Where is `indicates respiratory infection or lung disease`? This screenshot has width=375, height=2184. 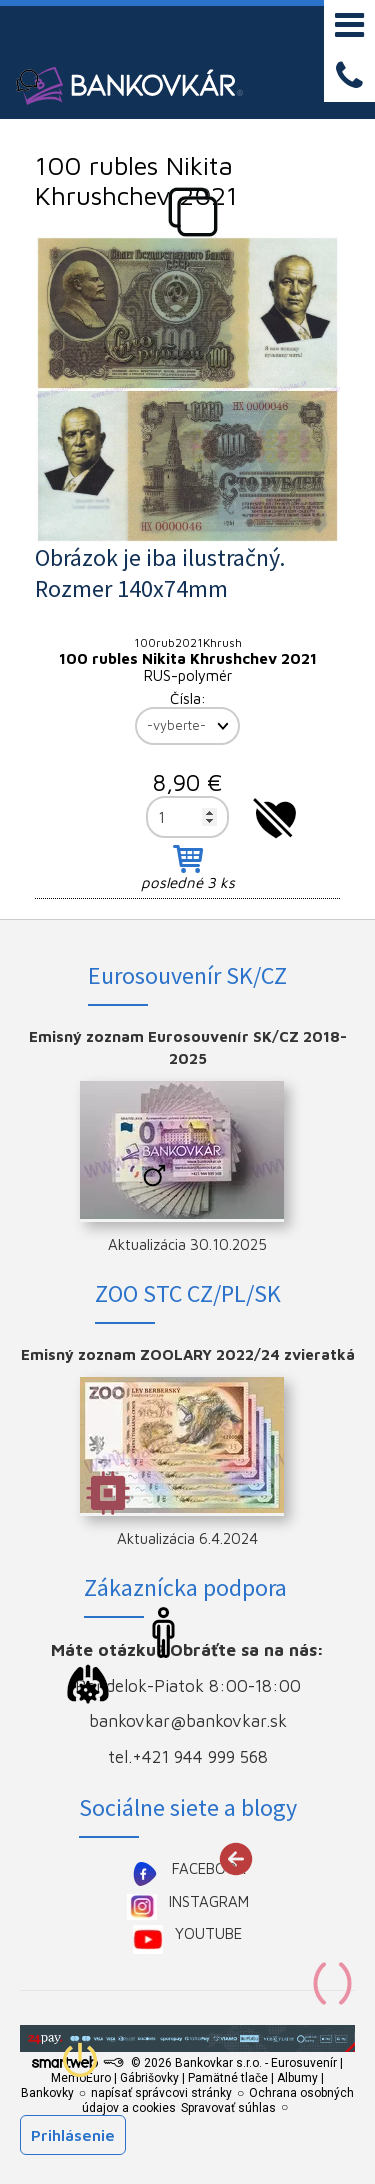 indicates respiratory infection or lung disease is located at coordinates (88, 1683).